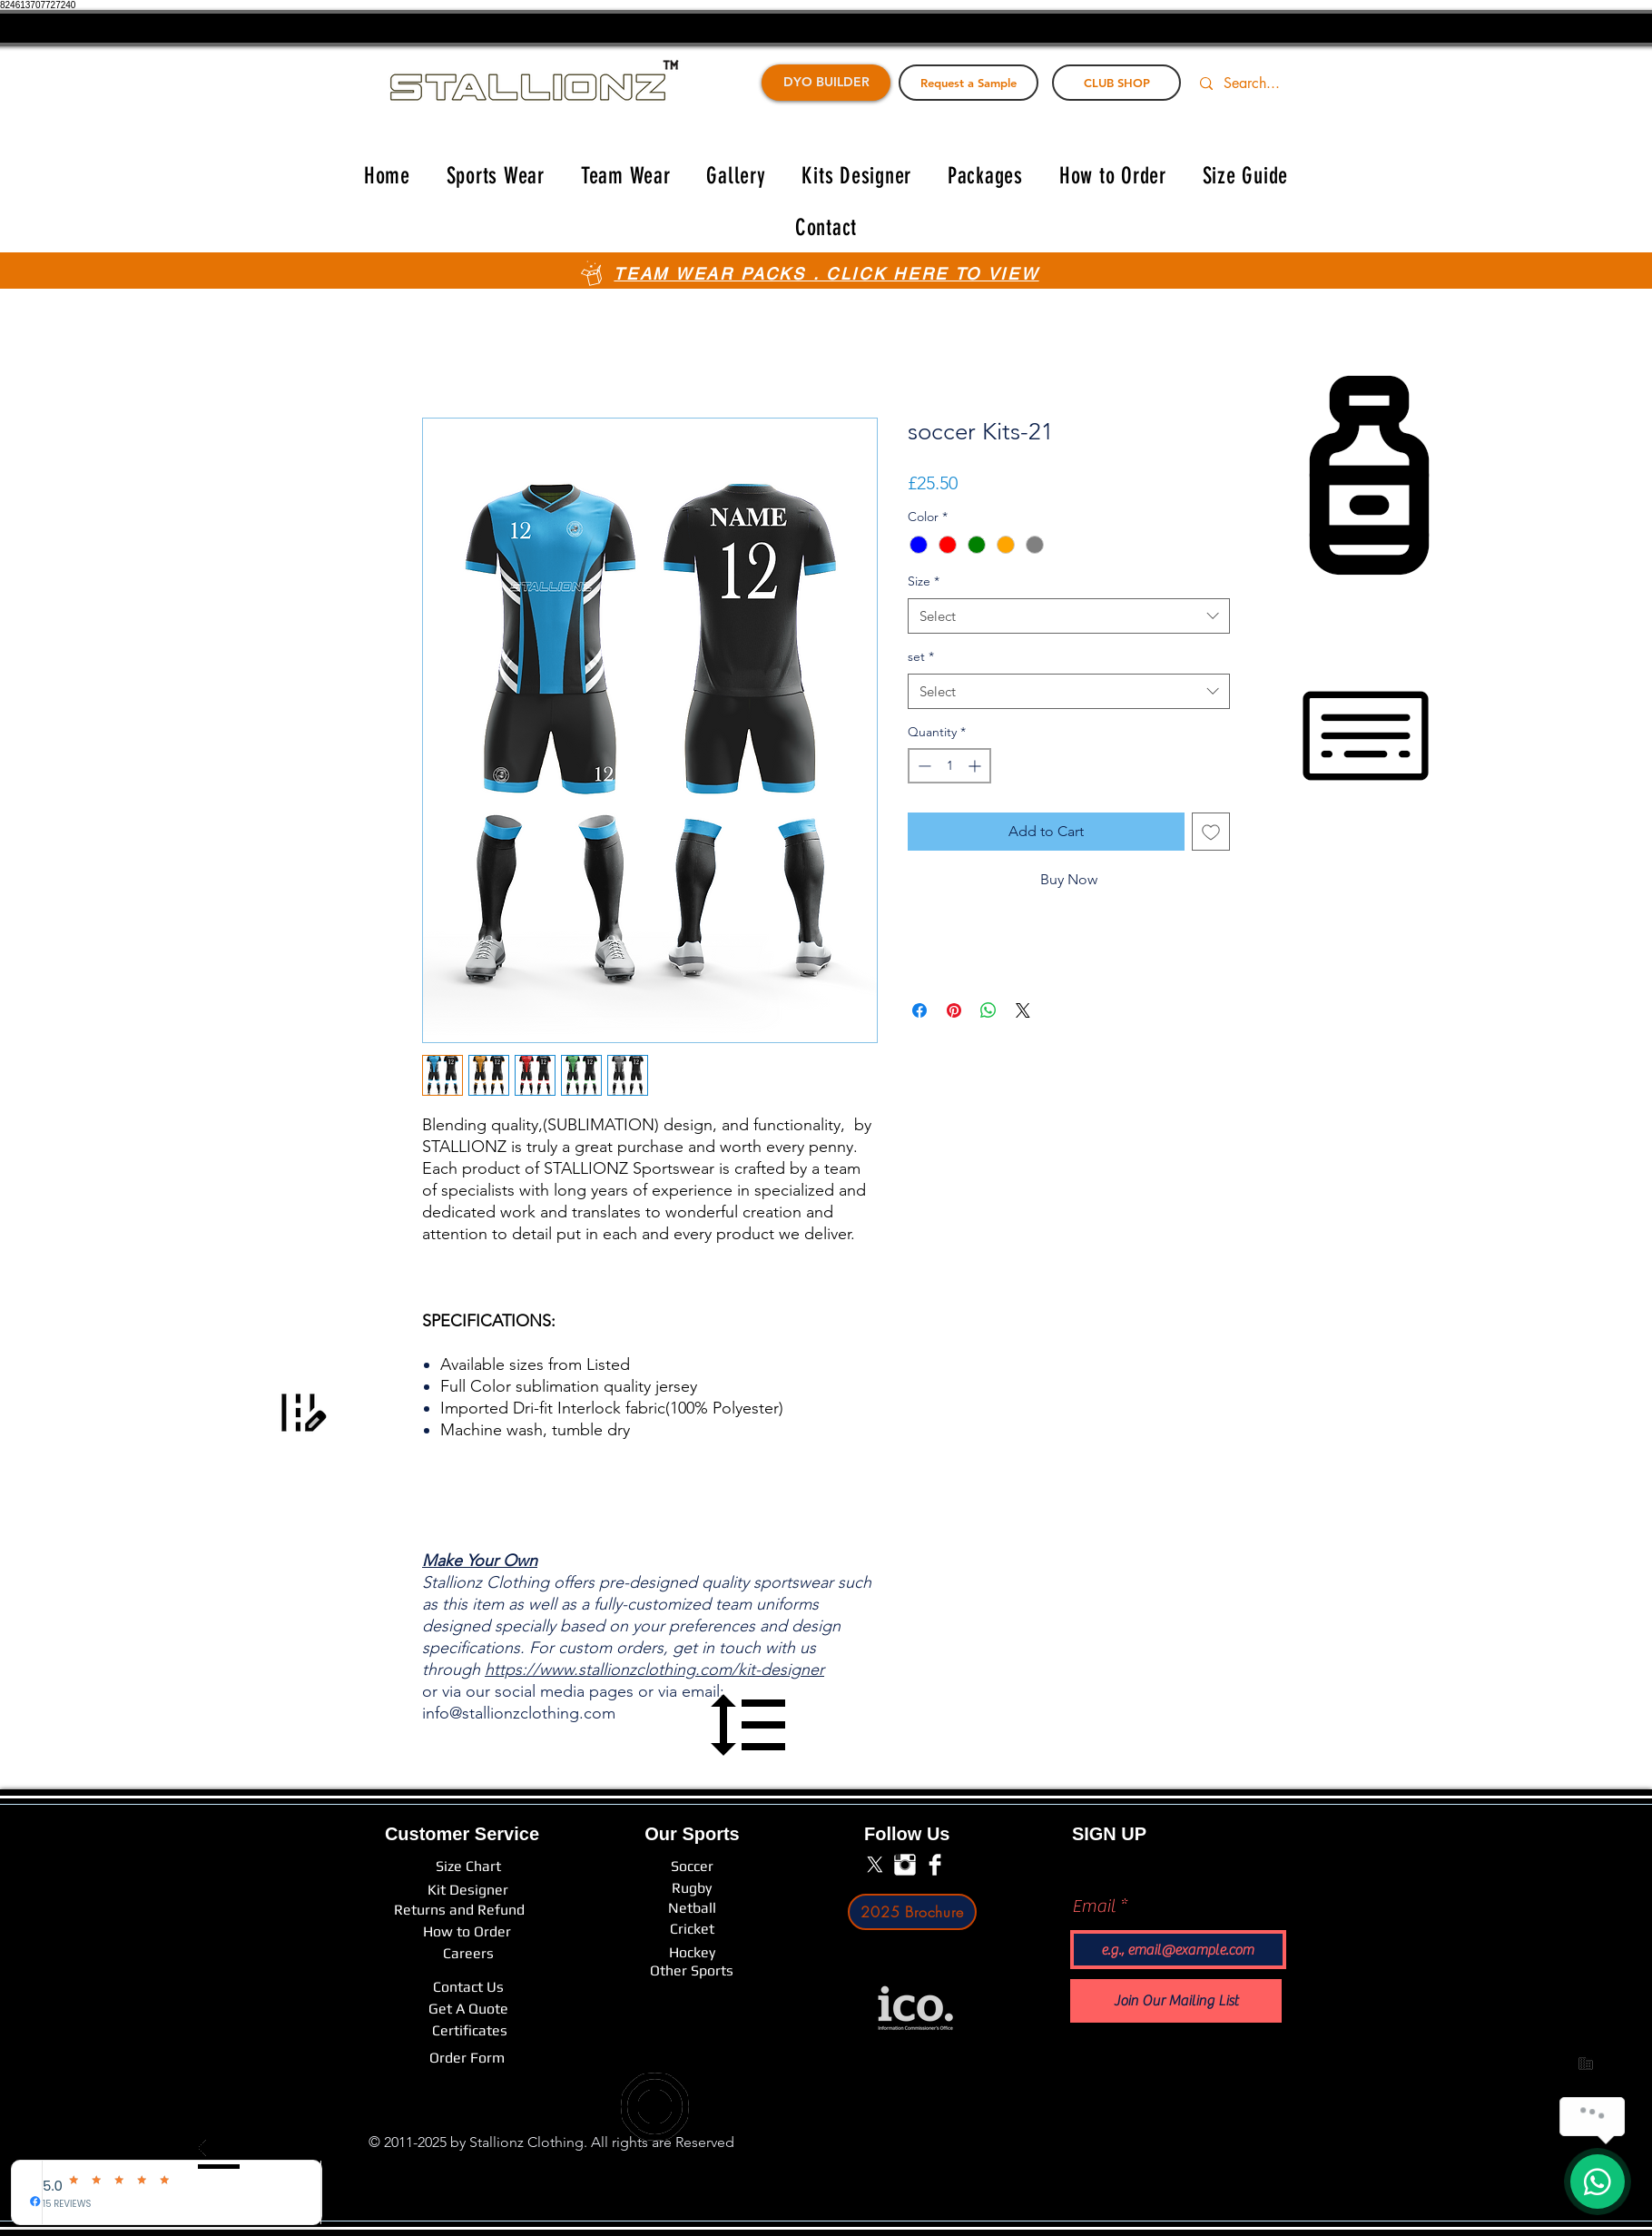  Describe the element at coordinates (1369, 475) in the screenshot. I see `view vaccine or medication information` at that location.